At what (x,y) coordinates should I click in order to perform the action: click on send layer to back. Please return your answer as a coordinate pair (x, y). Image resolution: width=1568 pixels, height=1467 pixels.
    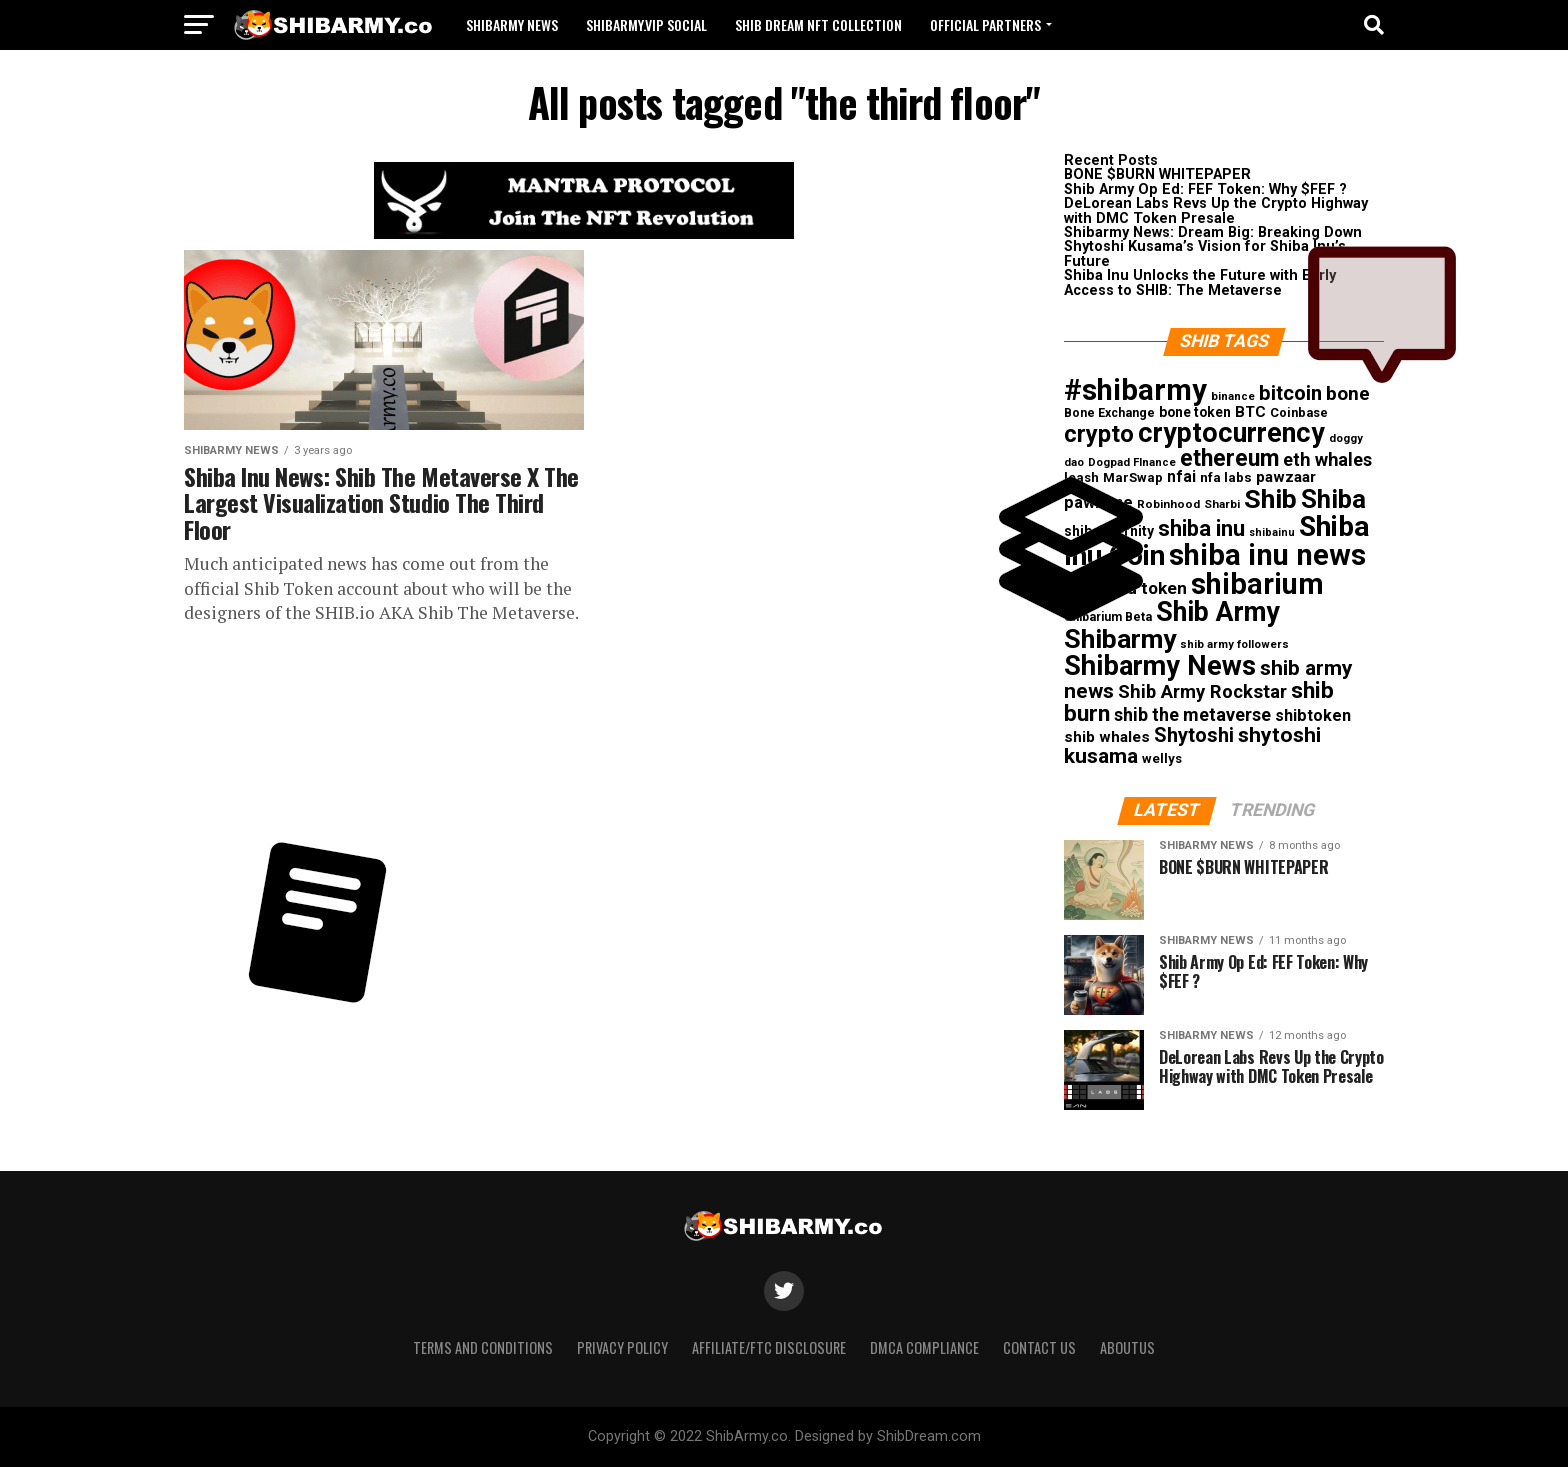
    Looking at the image, I should click on (1071, 549).